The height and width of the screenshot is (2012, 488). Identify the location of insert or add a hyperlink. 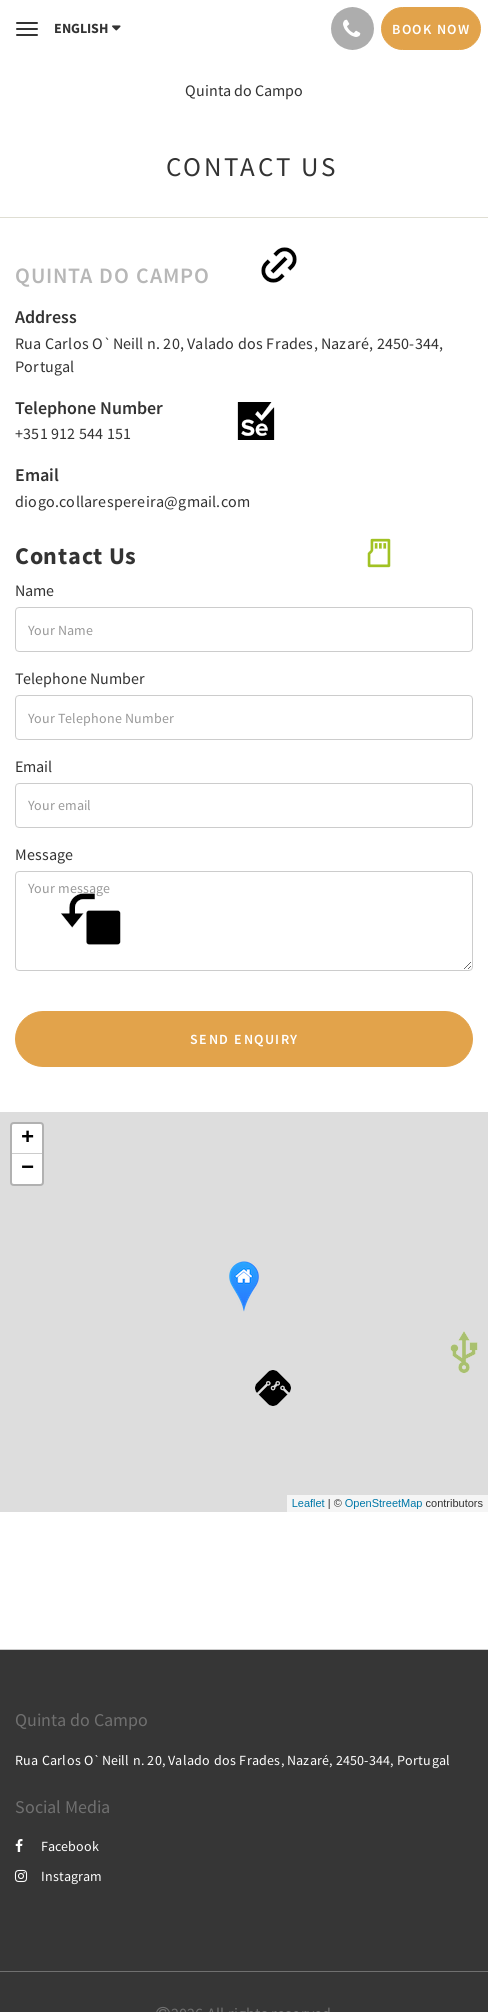
(279, 265).